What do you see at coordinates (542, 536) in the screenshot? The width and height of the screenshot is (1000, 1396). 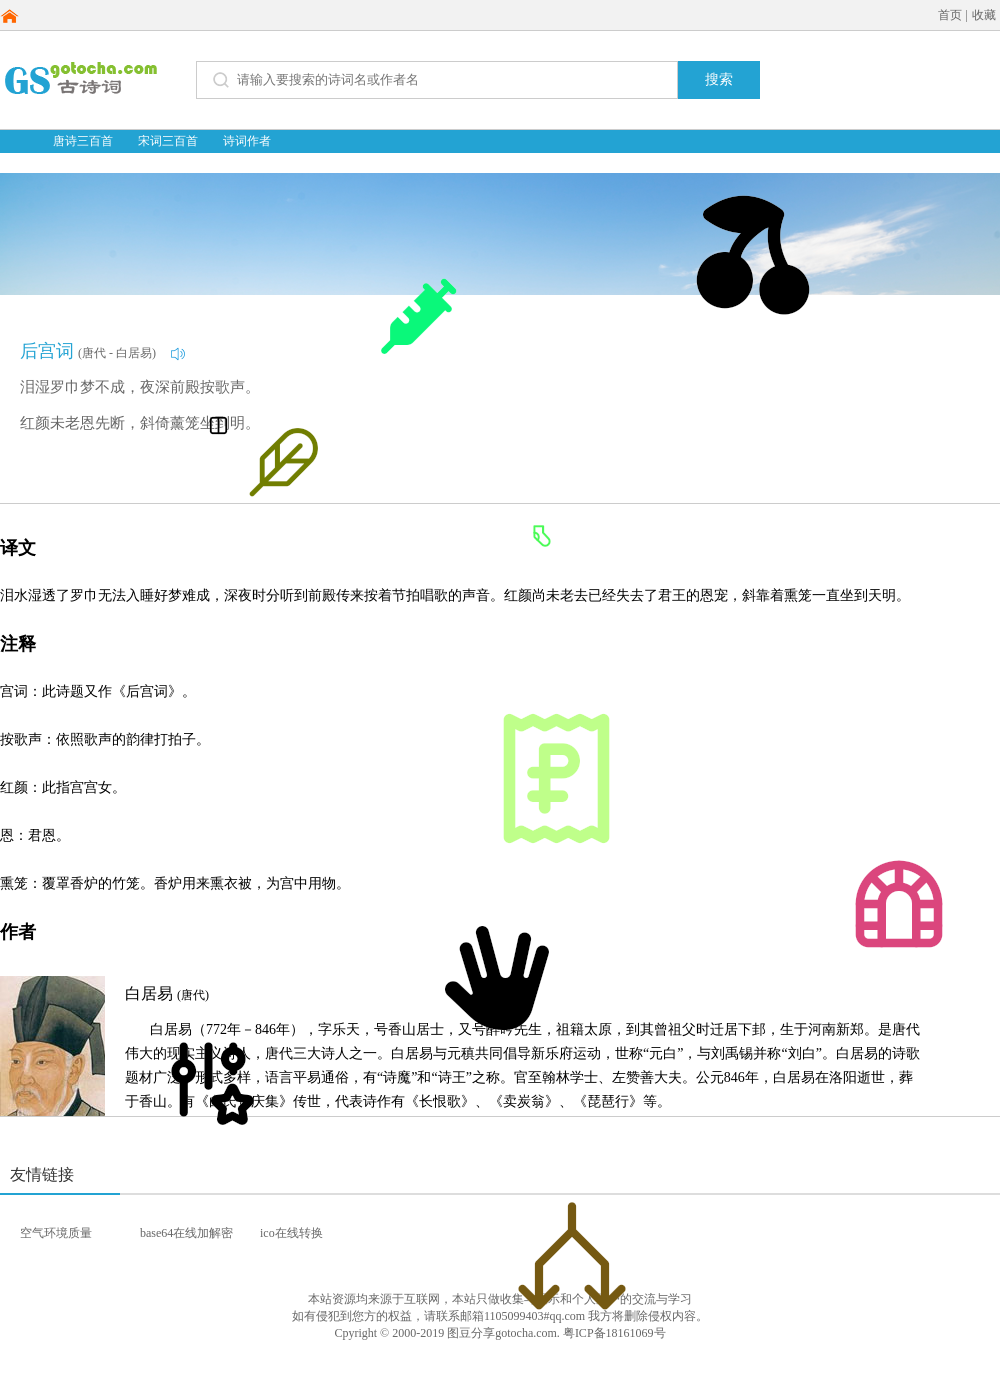 I see `view clothing or apparel category` at bounding box center [542, 536].